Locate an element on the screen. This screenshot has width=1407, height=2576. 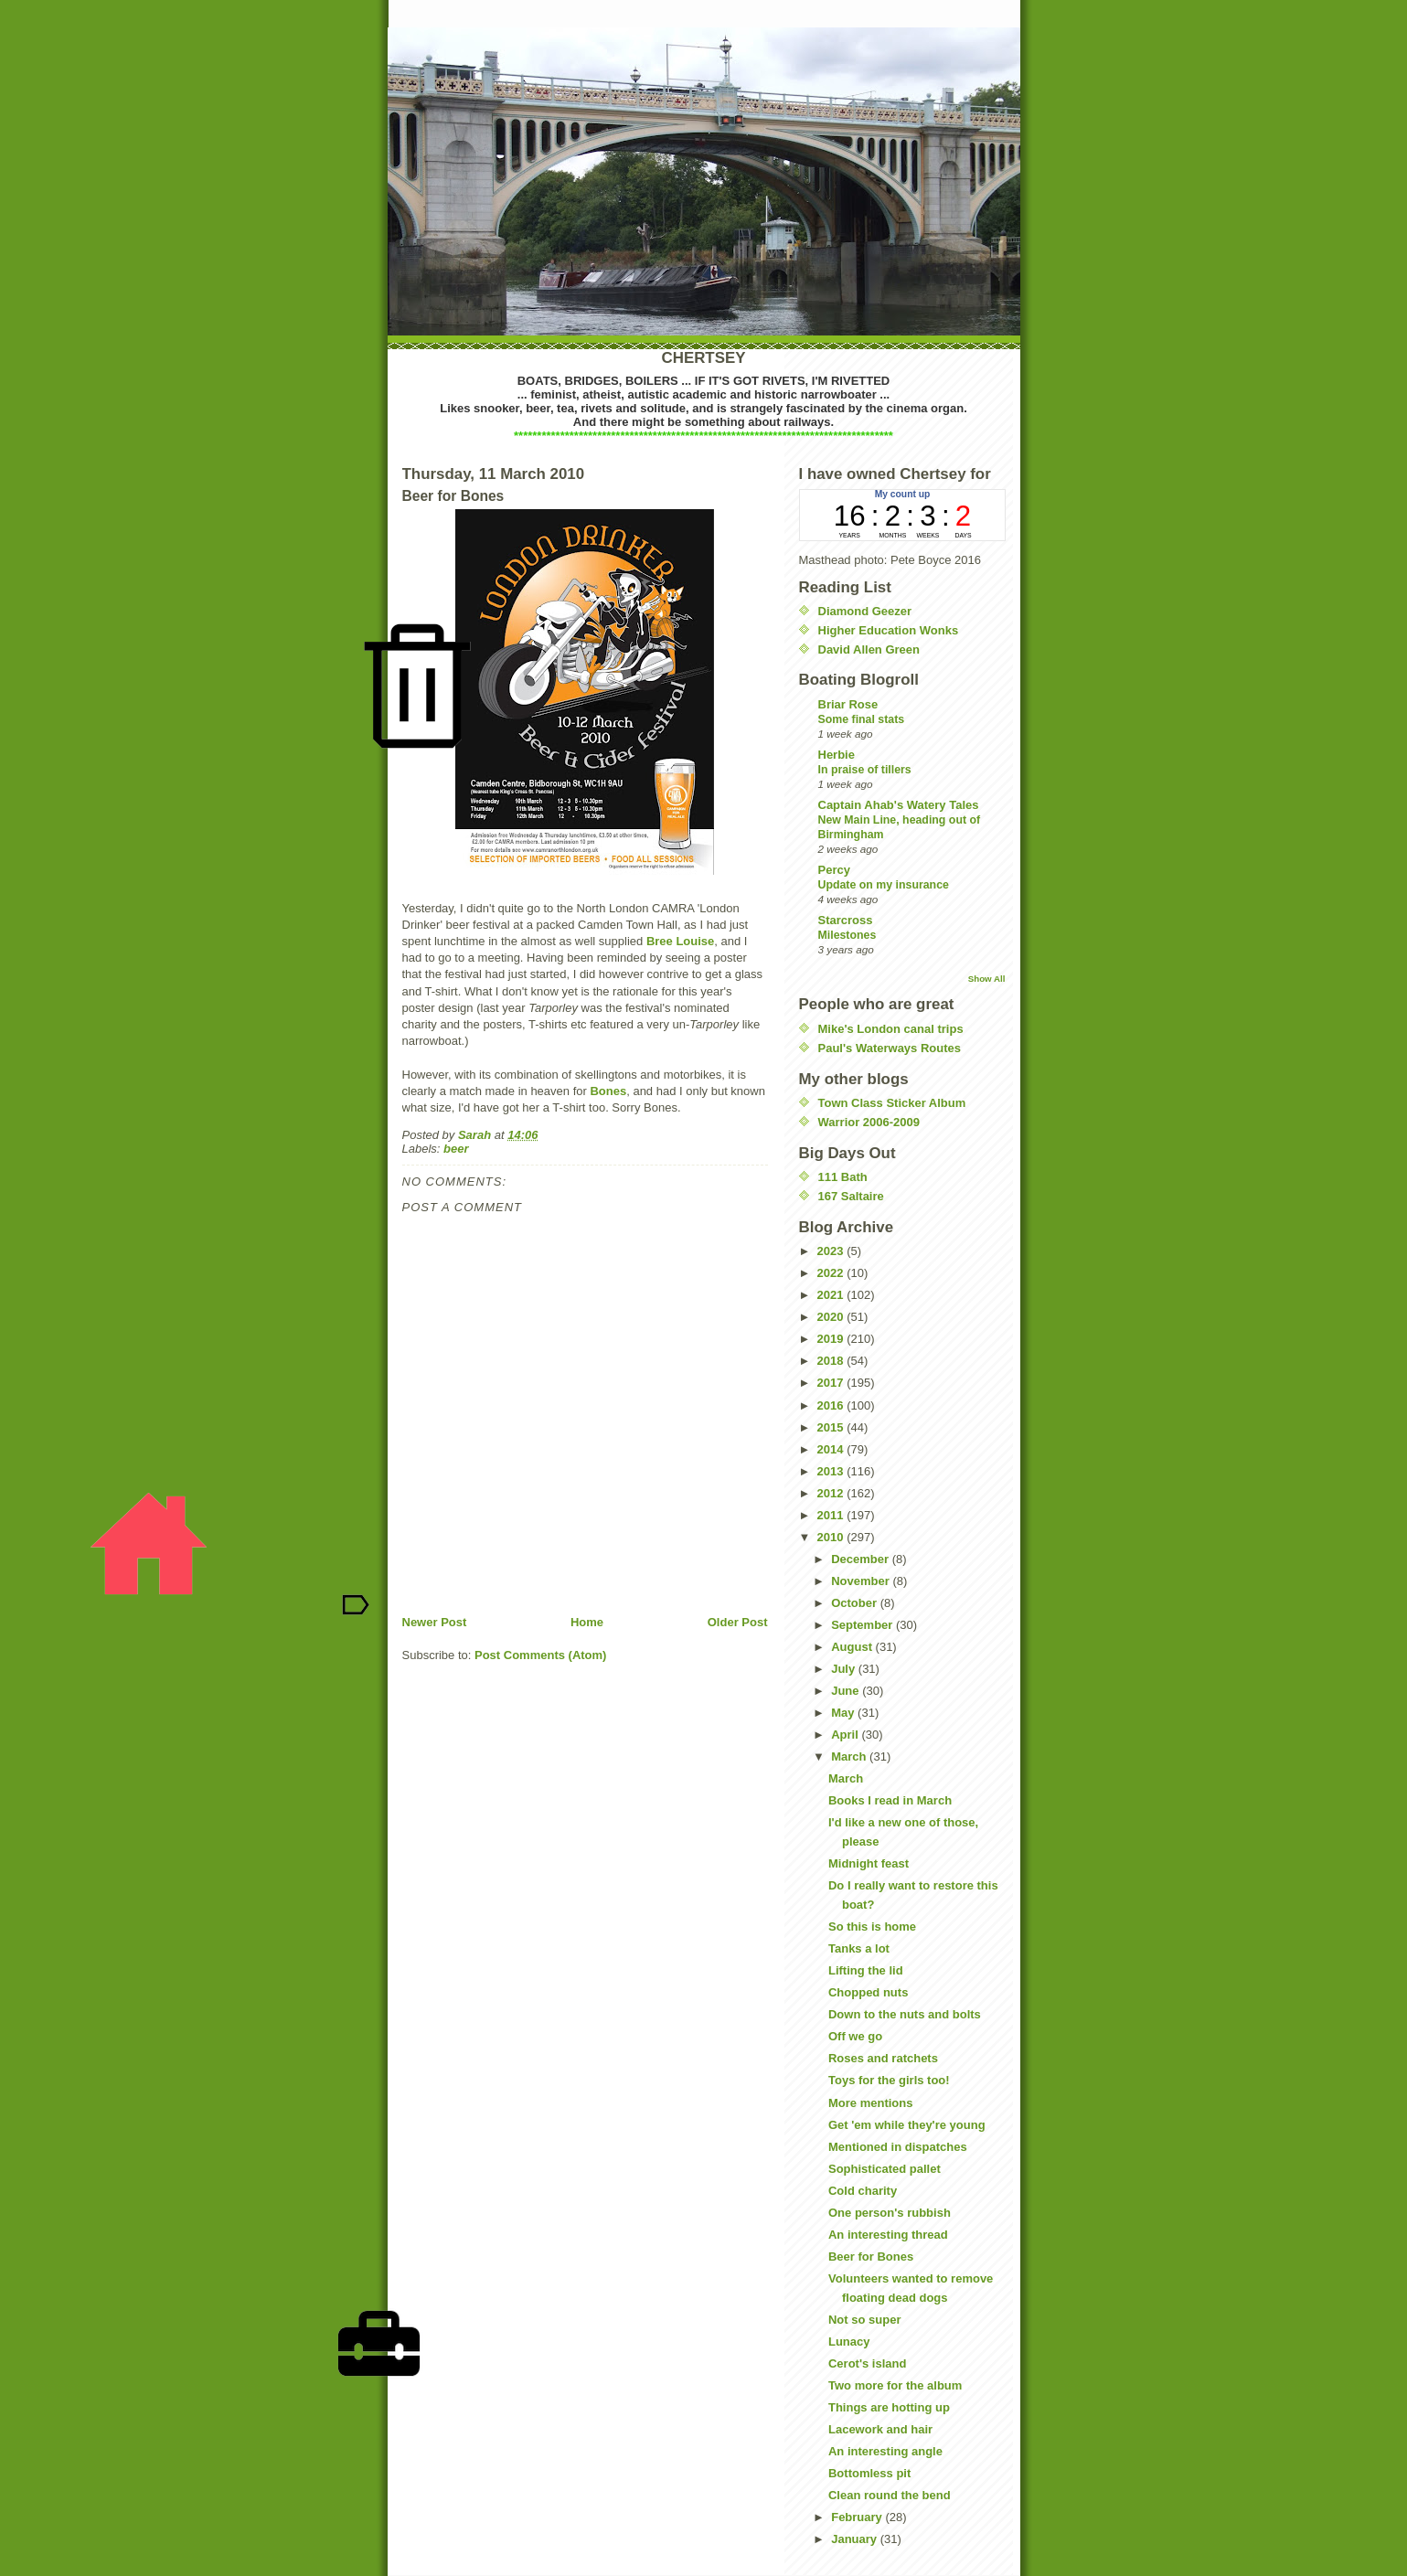
delete selected item is located at coordinates (417, 686).